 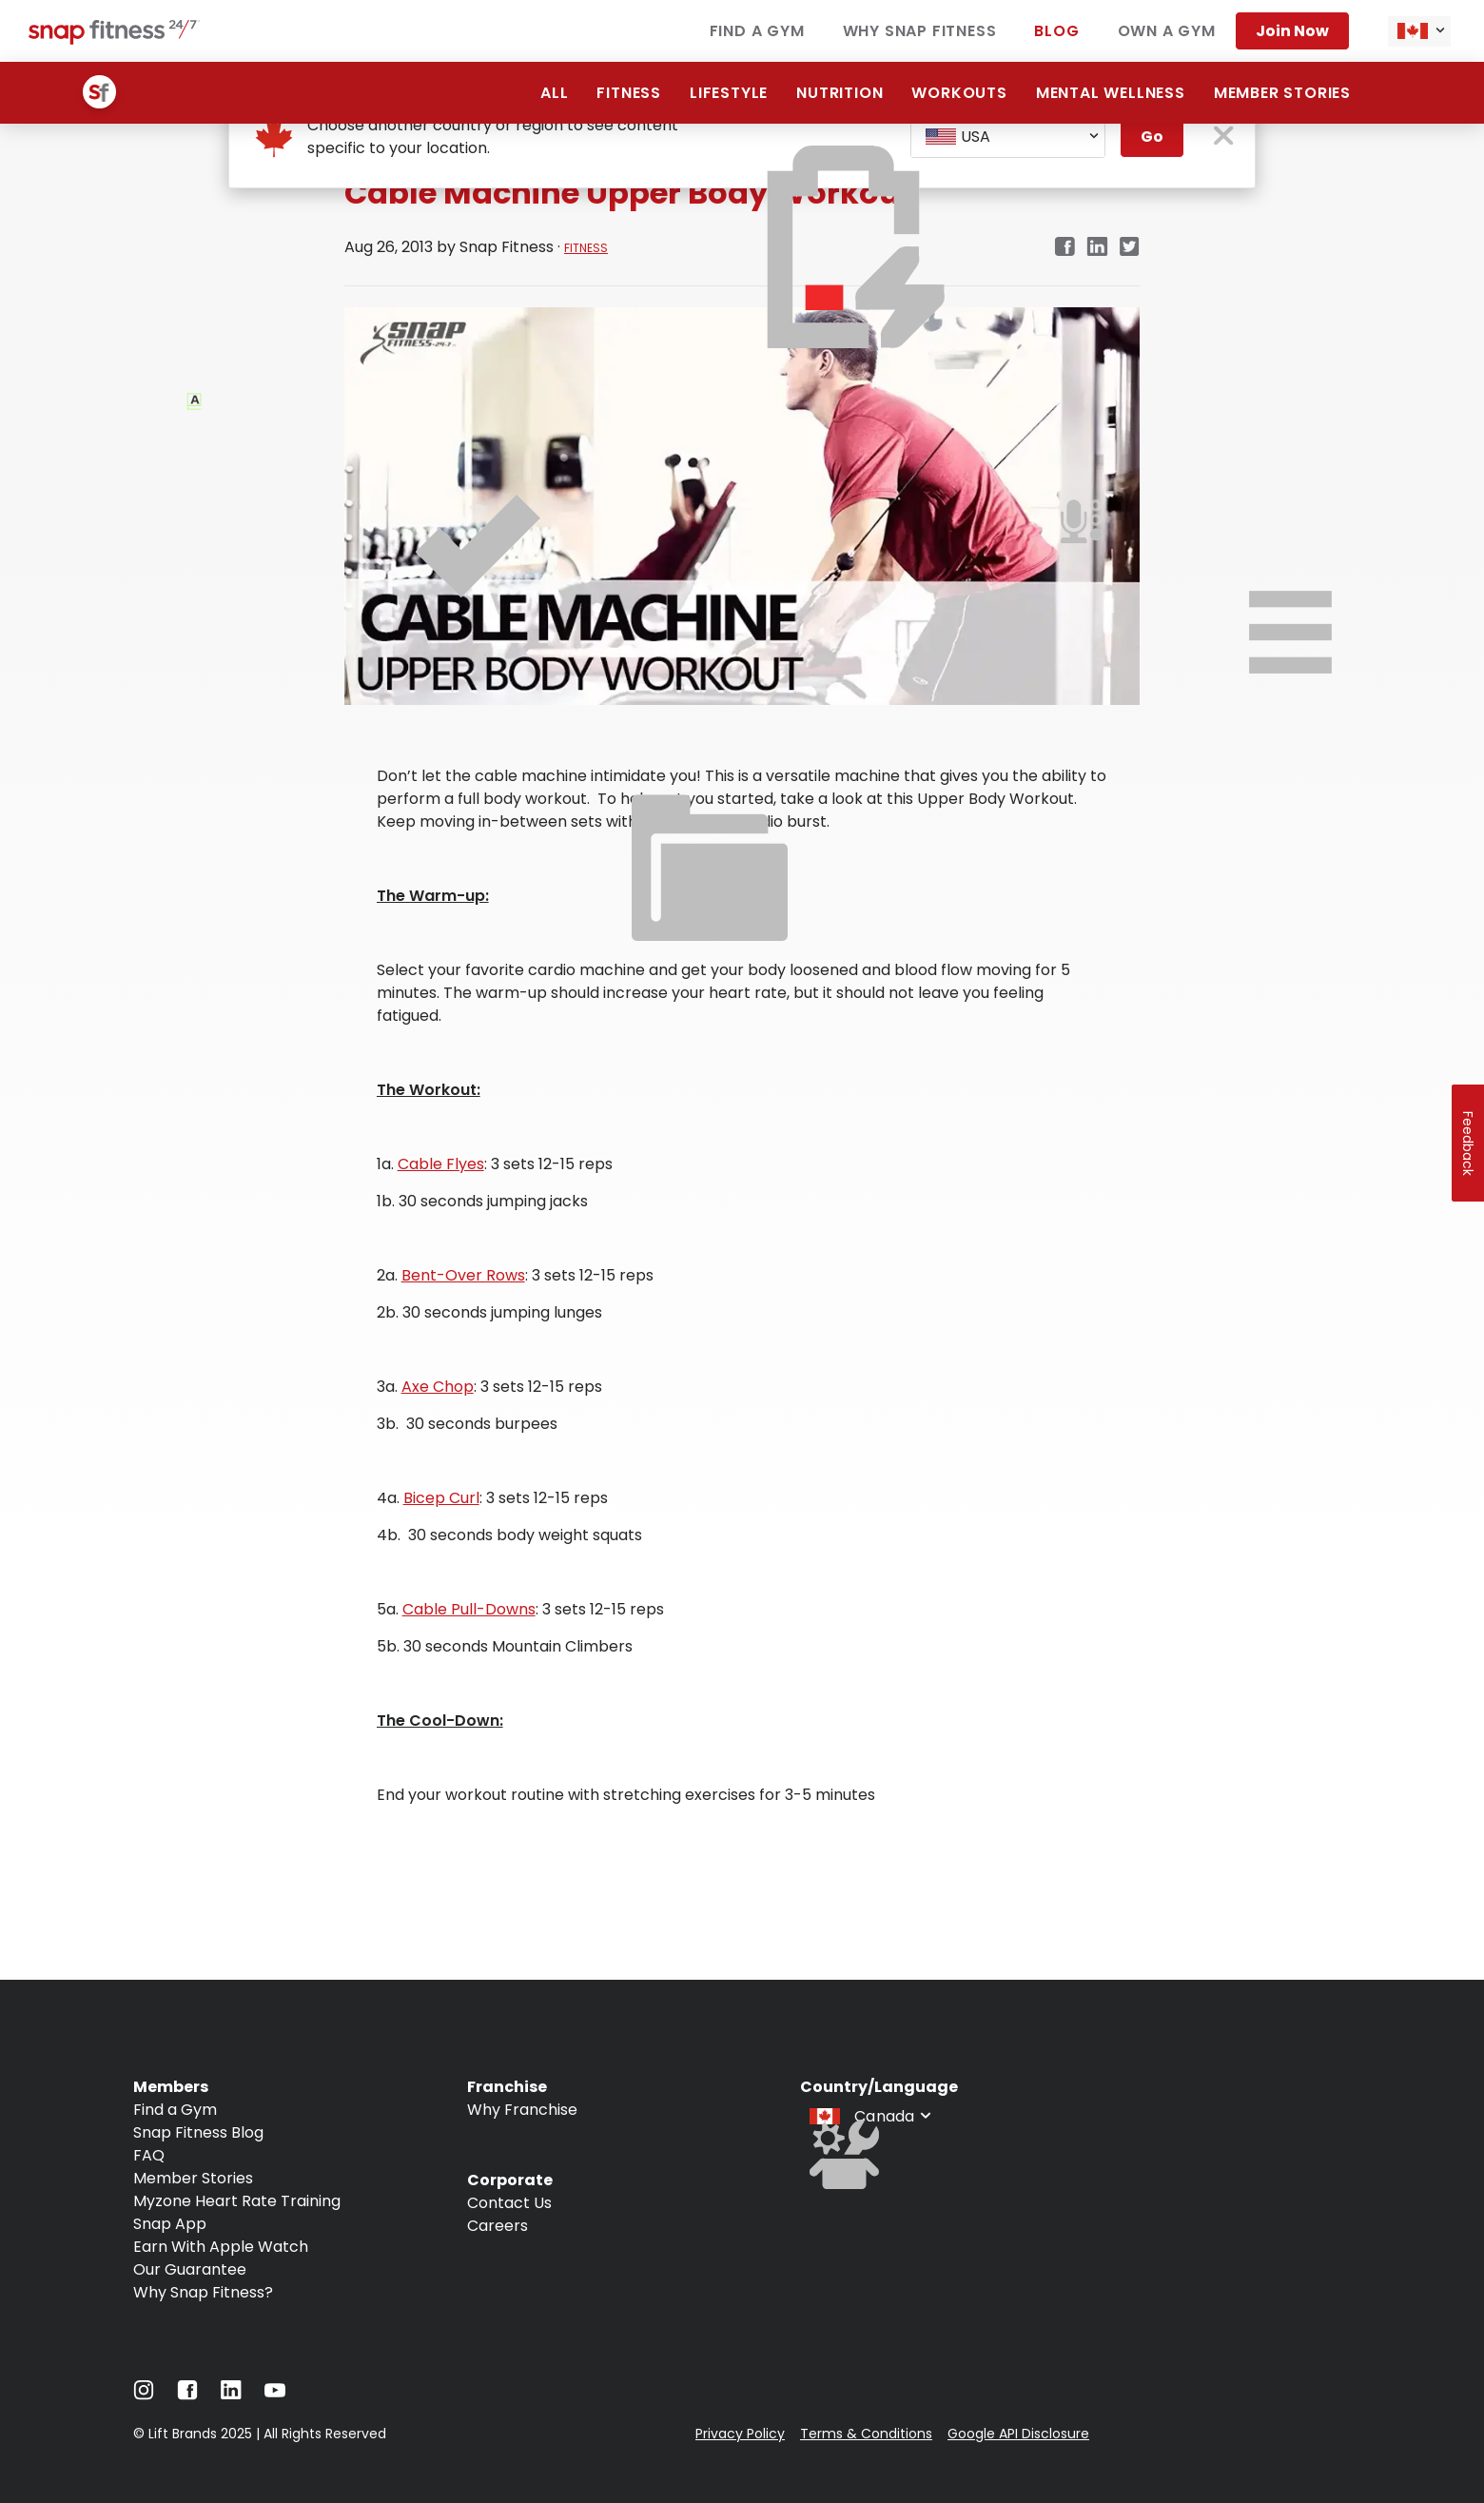 I want to click on justify text to fill both margins, so click(x=1290, y=632).